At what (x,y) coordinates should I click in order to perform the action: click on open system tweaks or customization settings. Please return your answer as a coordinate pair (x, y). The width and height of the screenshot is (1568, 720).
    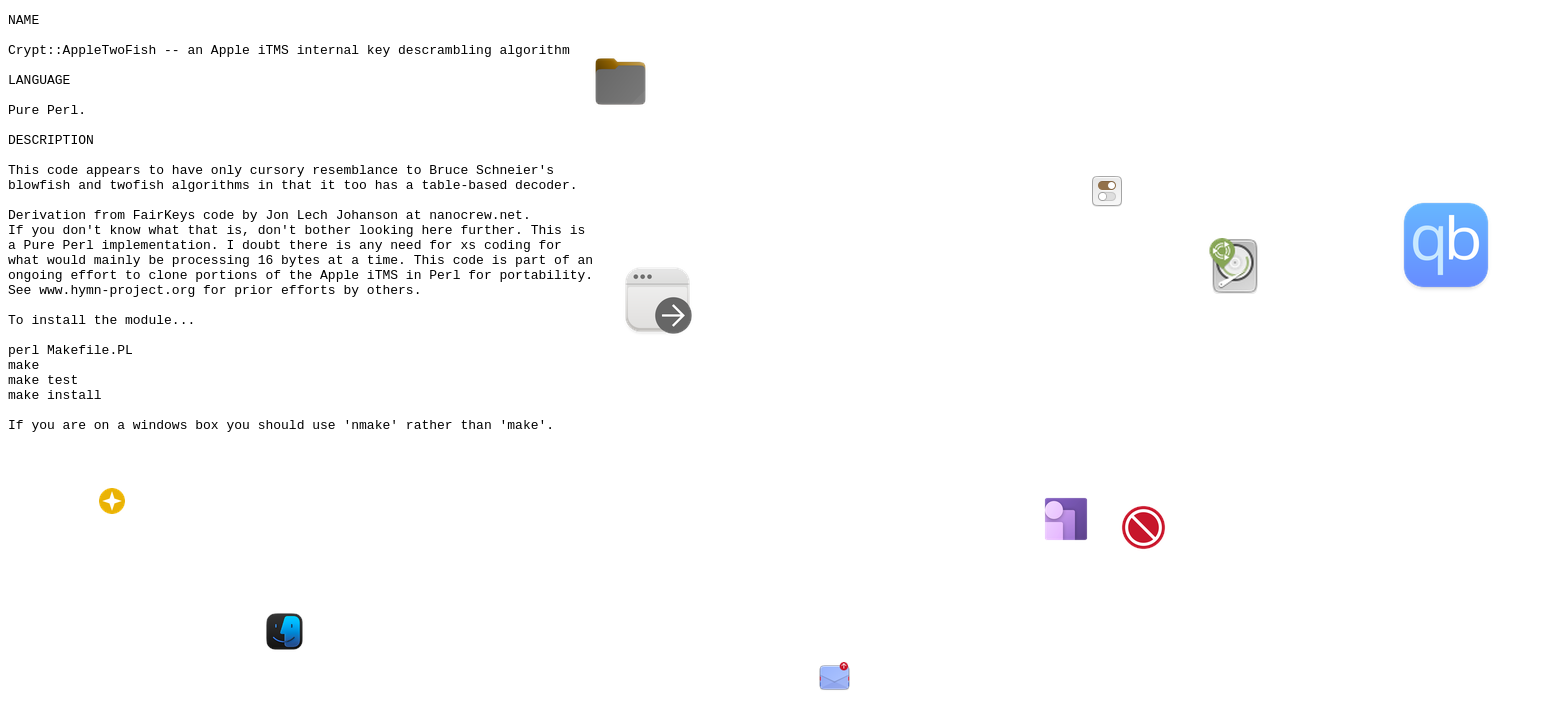
    Looking at the image, I should click on (1107, 191).